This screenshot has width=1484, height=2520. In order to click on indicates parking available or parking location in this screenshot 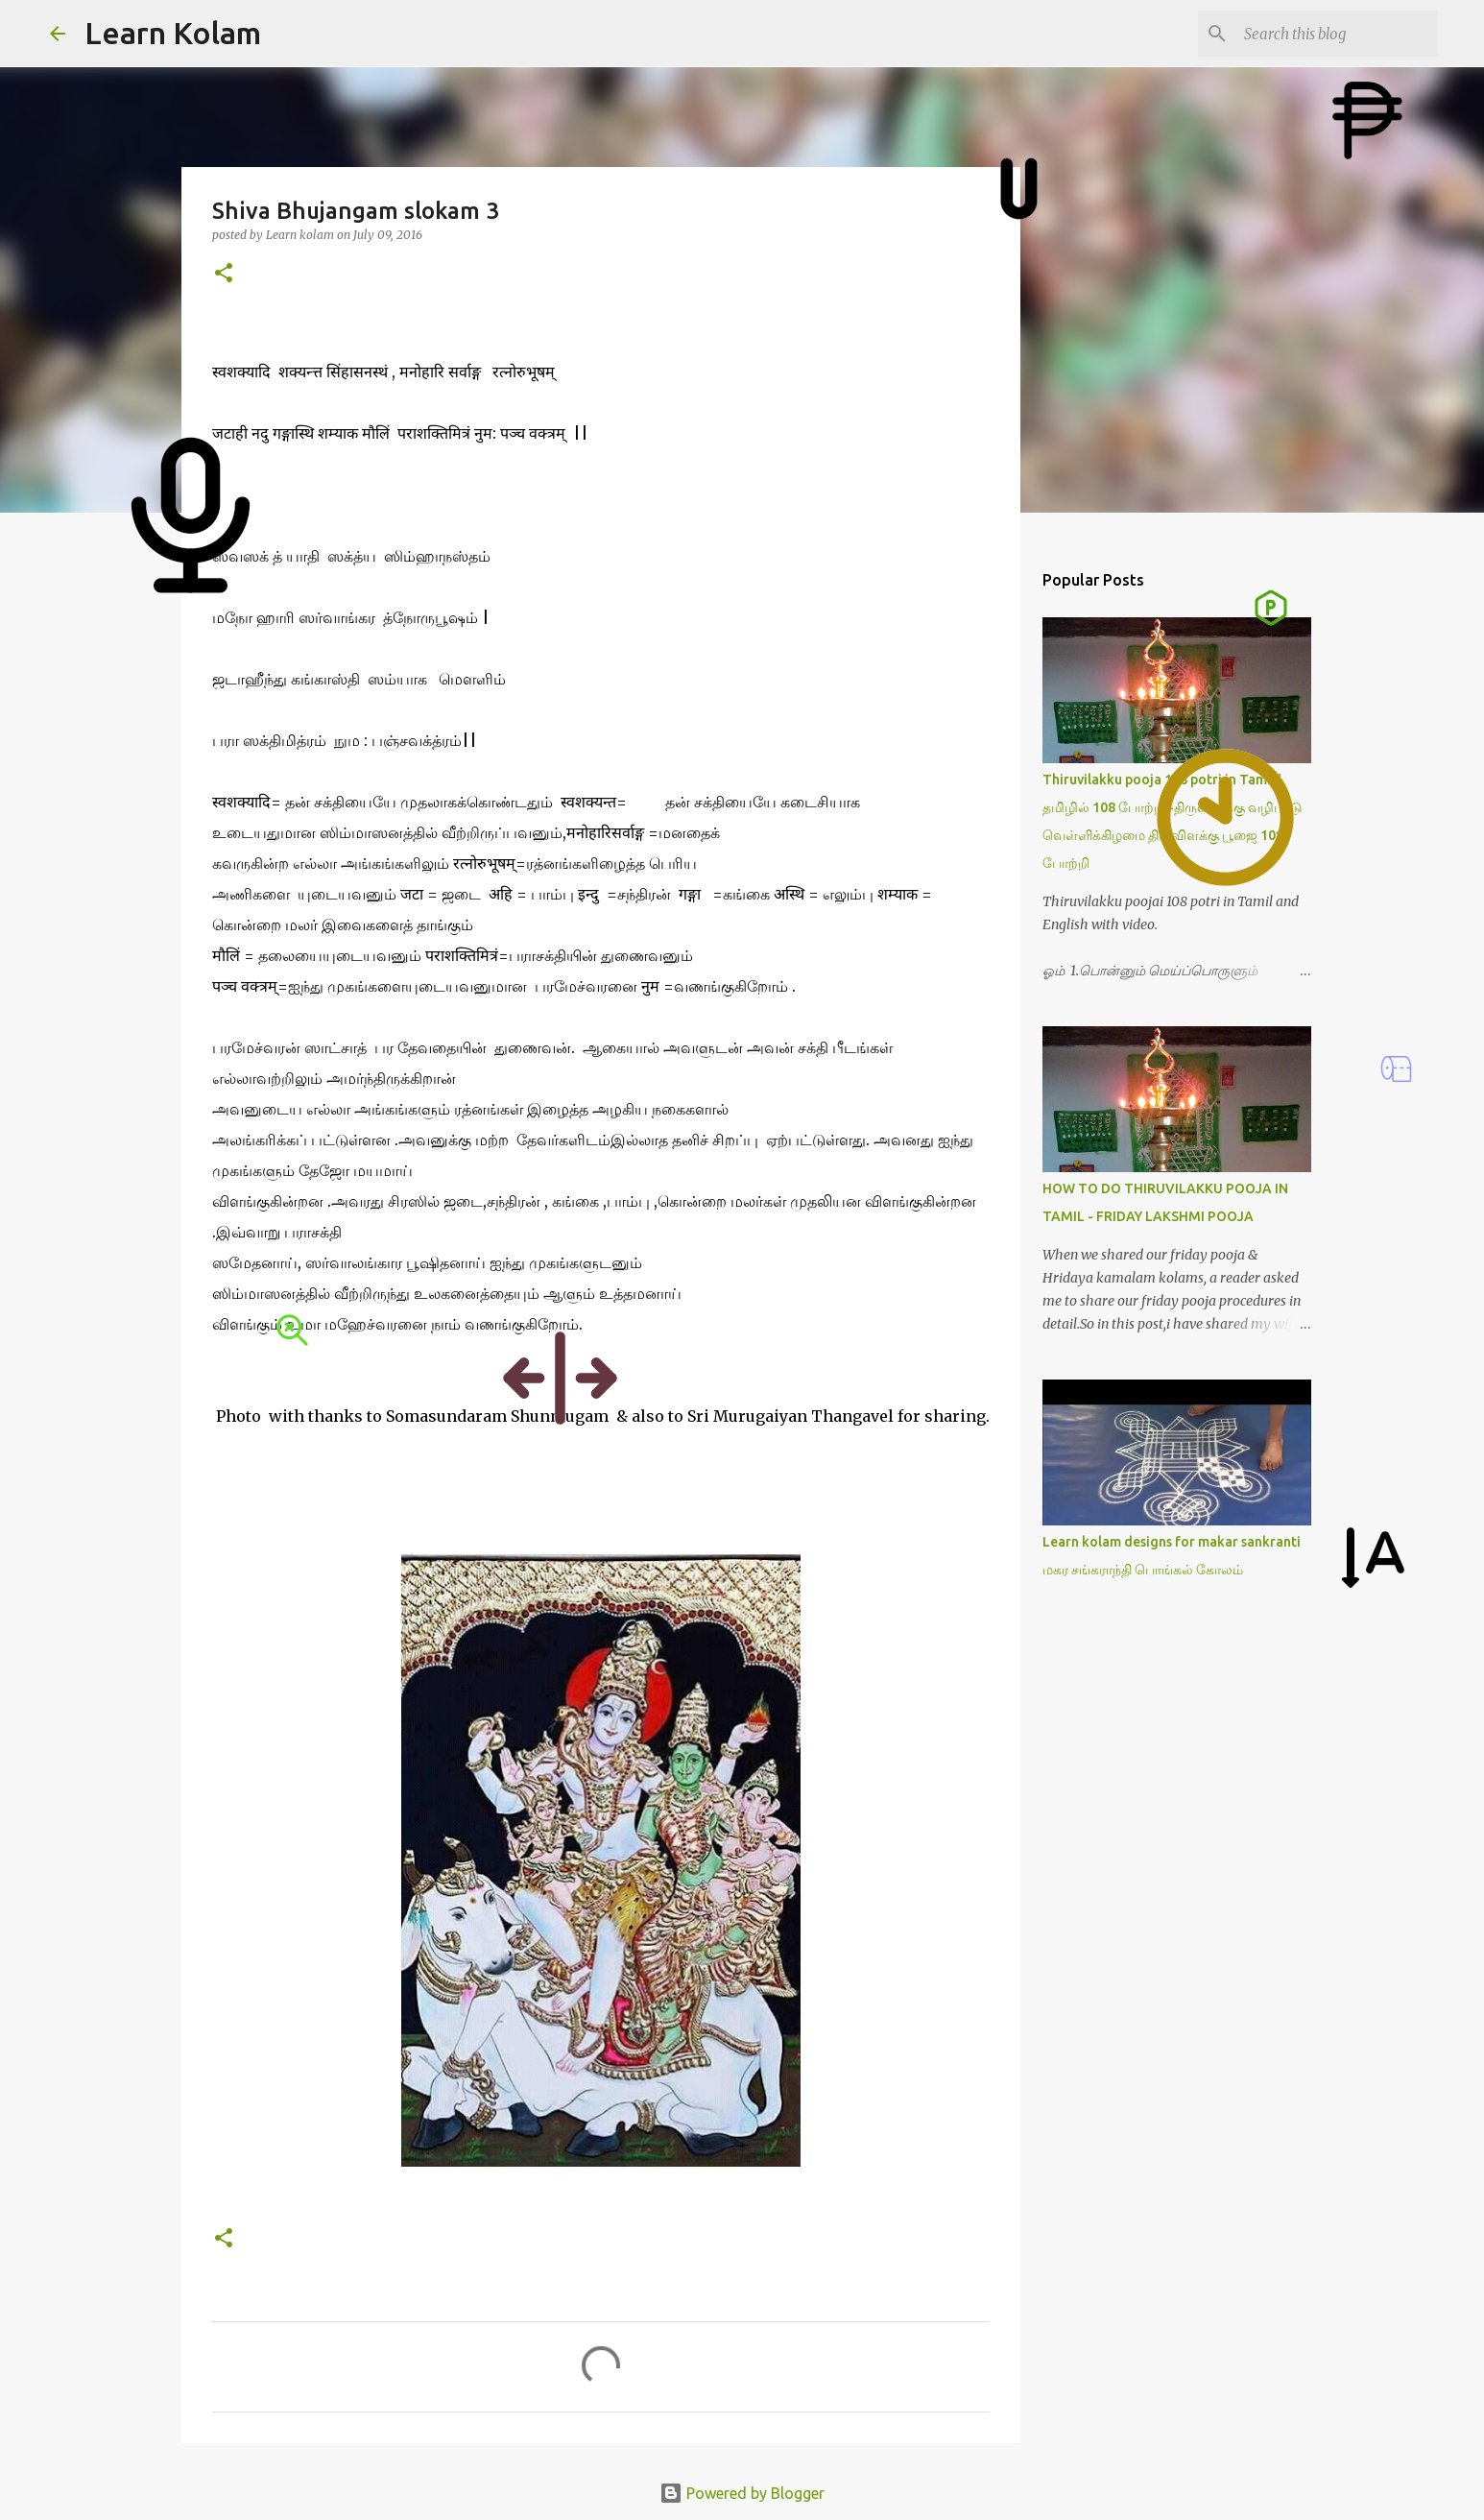, I will do `click(1271, 608)`.